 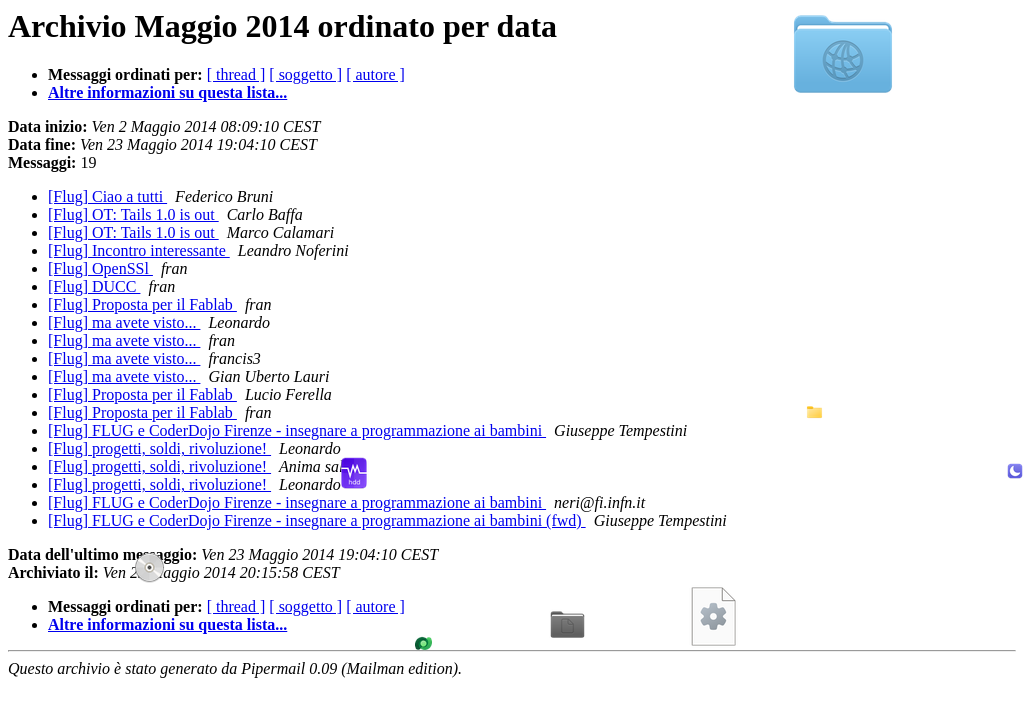 I want to click on access DVD-RW drive or disc, so click(x=149, y=567).